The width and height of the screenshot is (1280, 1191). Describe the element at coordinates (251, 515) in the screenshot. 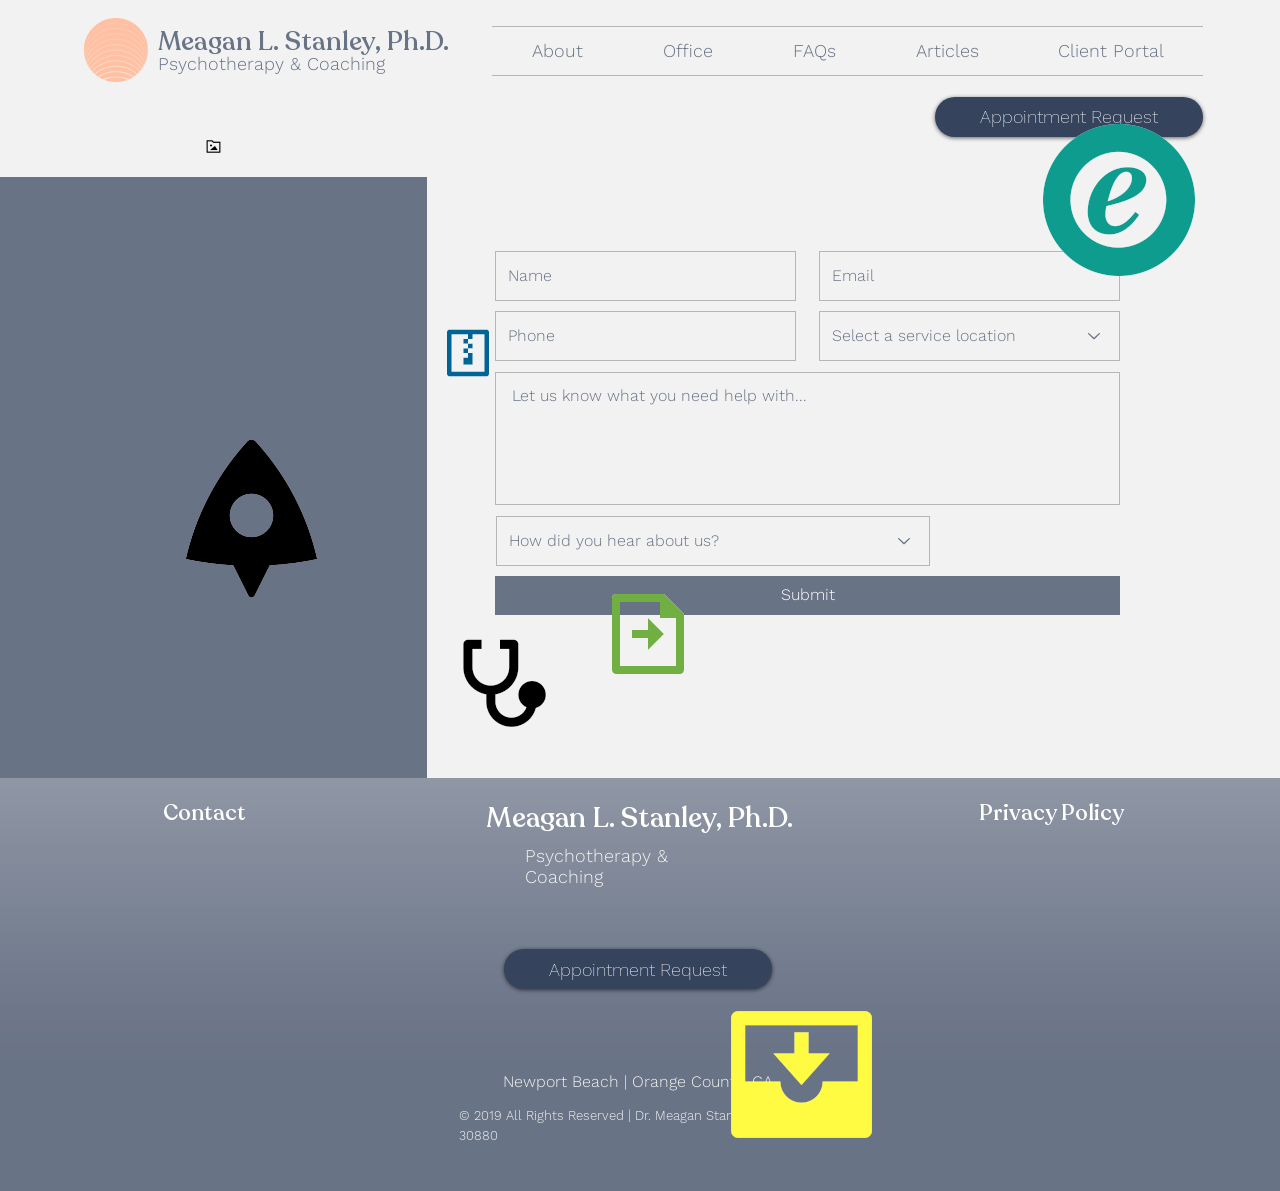

I see `launch or start an application` at that location.